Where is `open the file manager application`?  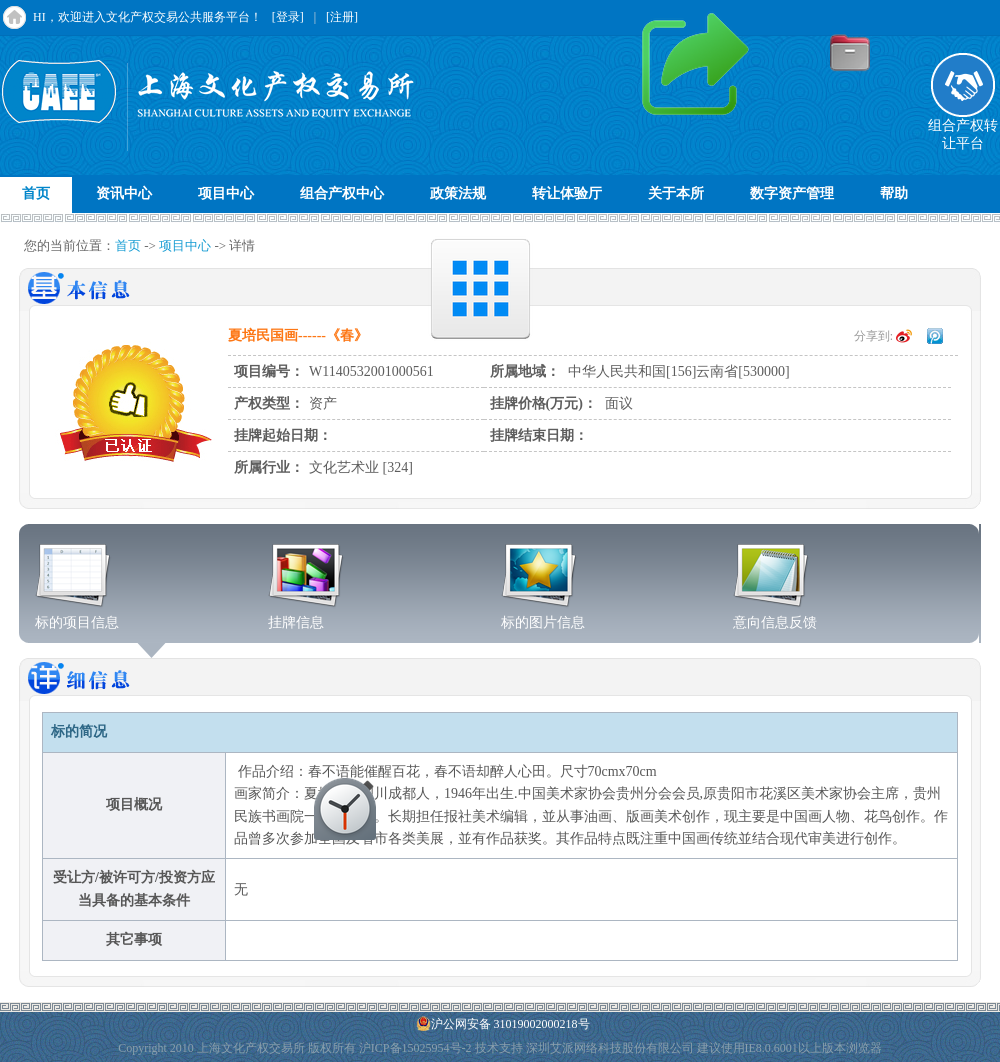 open the file manager application is located at coordinates (850, 52).